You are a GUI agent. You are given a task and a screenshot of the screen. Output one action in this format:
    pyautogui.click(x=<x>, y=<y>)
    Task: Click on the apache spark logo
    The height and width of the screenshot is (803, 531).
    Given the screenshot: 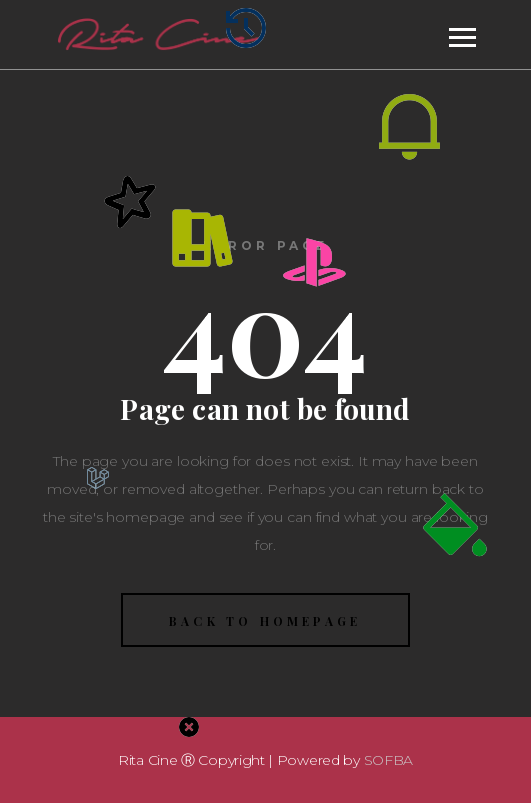 What is the action you would take?
    pyautogui.click(x=130, y=202)
    